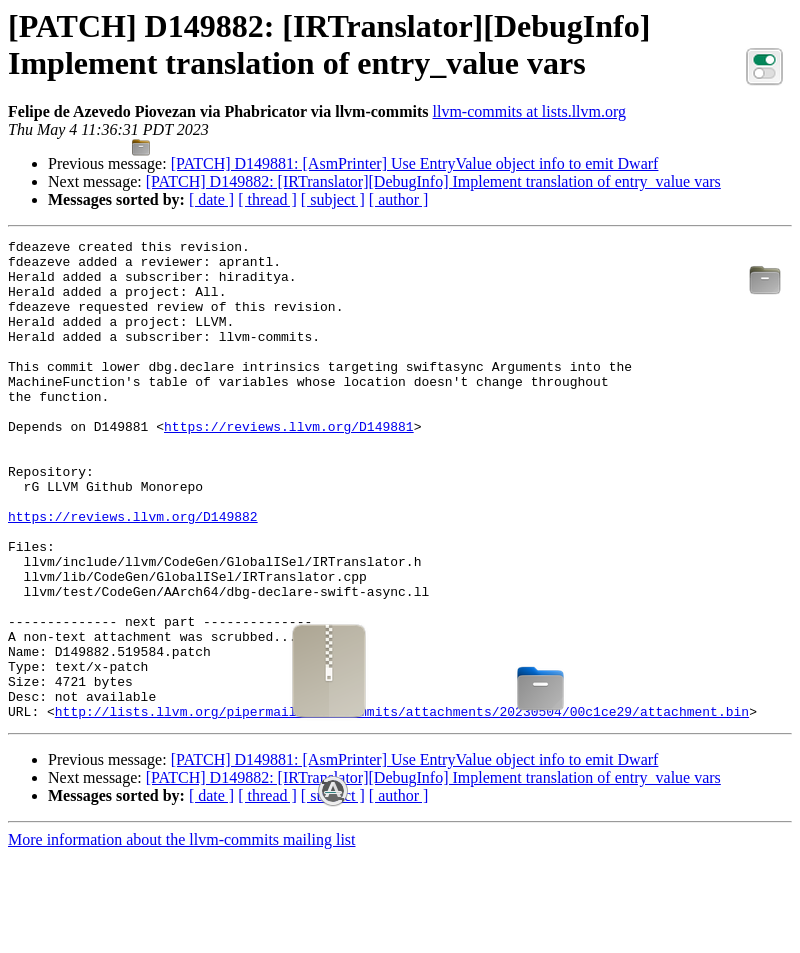  What do you see at coordinates (765, 280) in the screenshot?
I see `open the nautilus file manager` at bounding box center [765, 280].